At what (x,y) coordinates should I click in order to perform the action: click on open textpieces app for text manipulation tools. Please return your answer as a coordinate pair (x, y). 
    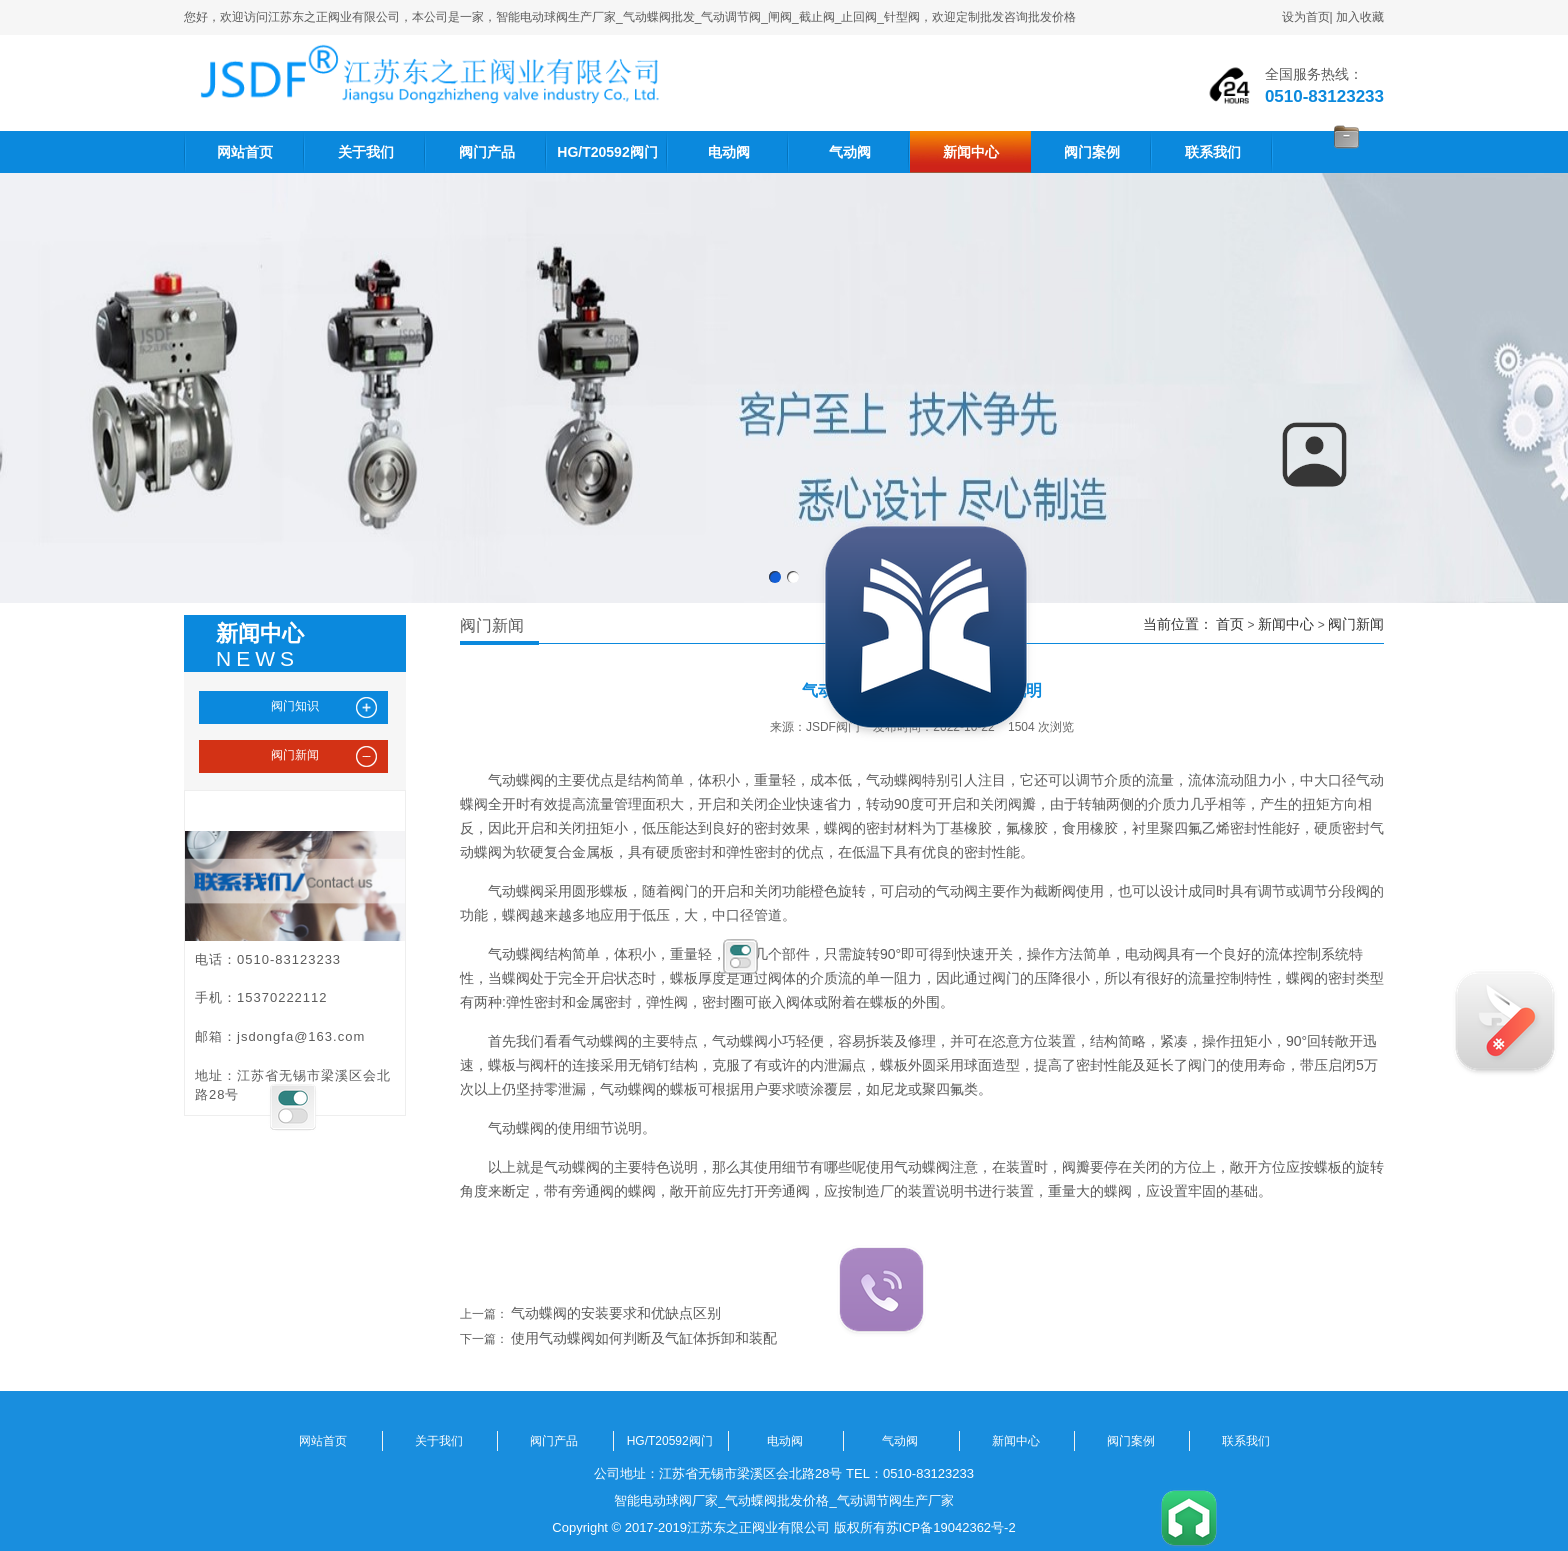
    Looking at the image, I should click on (1505, 1021).